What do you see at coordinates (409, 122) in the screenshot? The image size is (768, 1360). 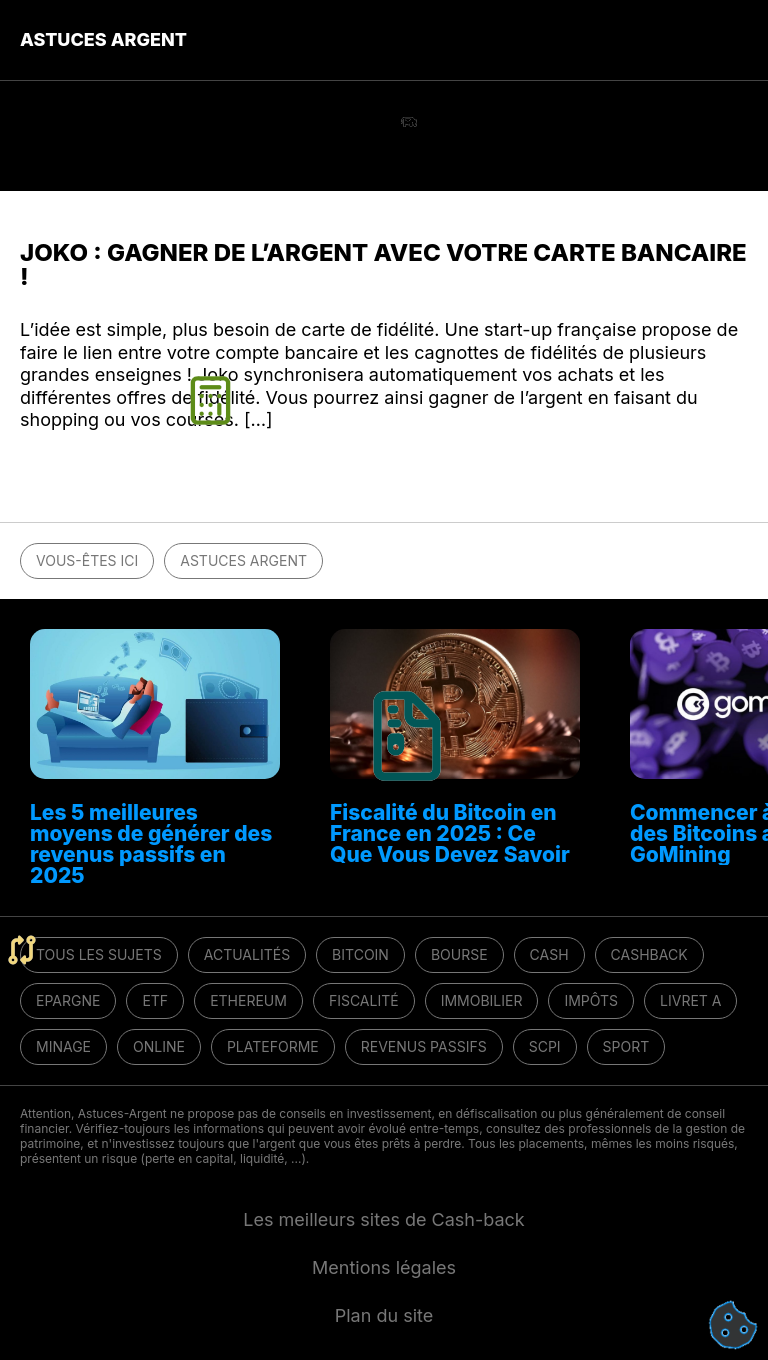 I see `indicates dairy or farm-related content` at bounding box center [409, 122].